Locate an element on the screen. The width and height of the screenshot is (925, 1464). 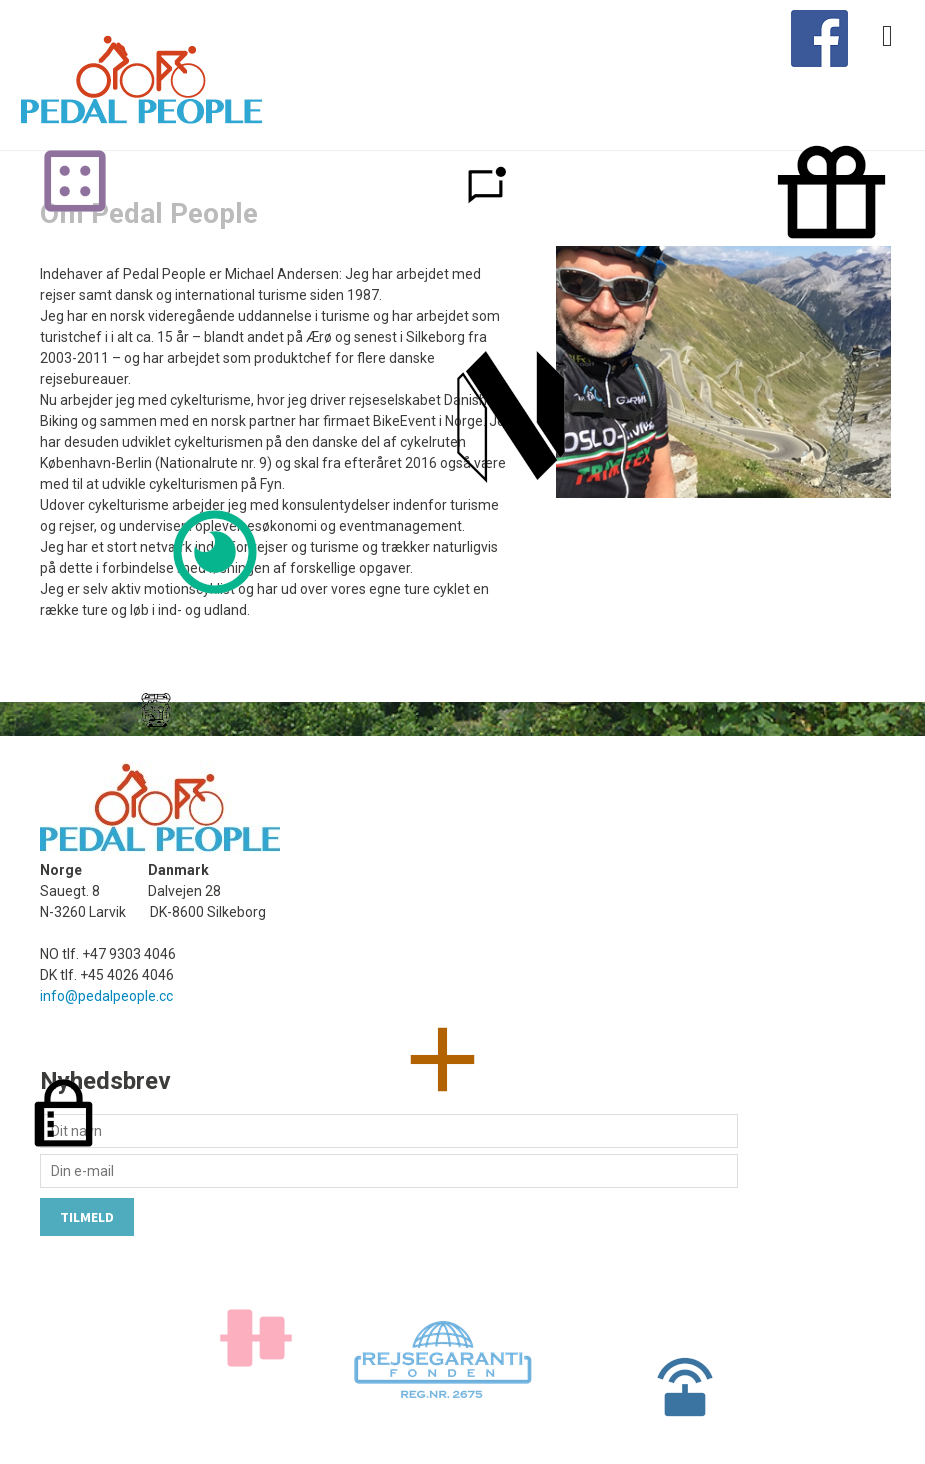
add a new item is located at coordinates (442, 1059).